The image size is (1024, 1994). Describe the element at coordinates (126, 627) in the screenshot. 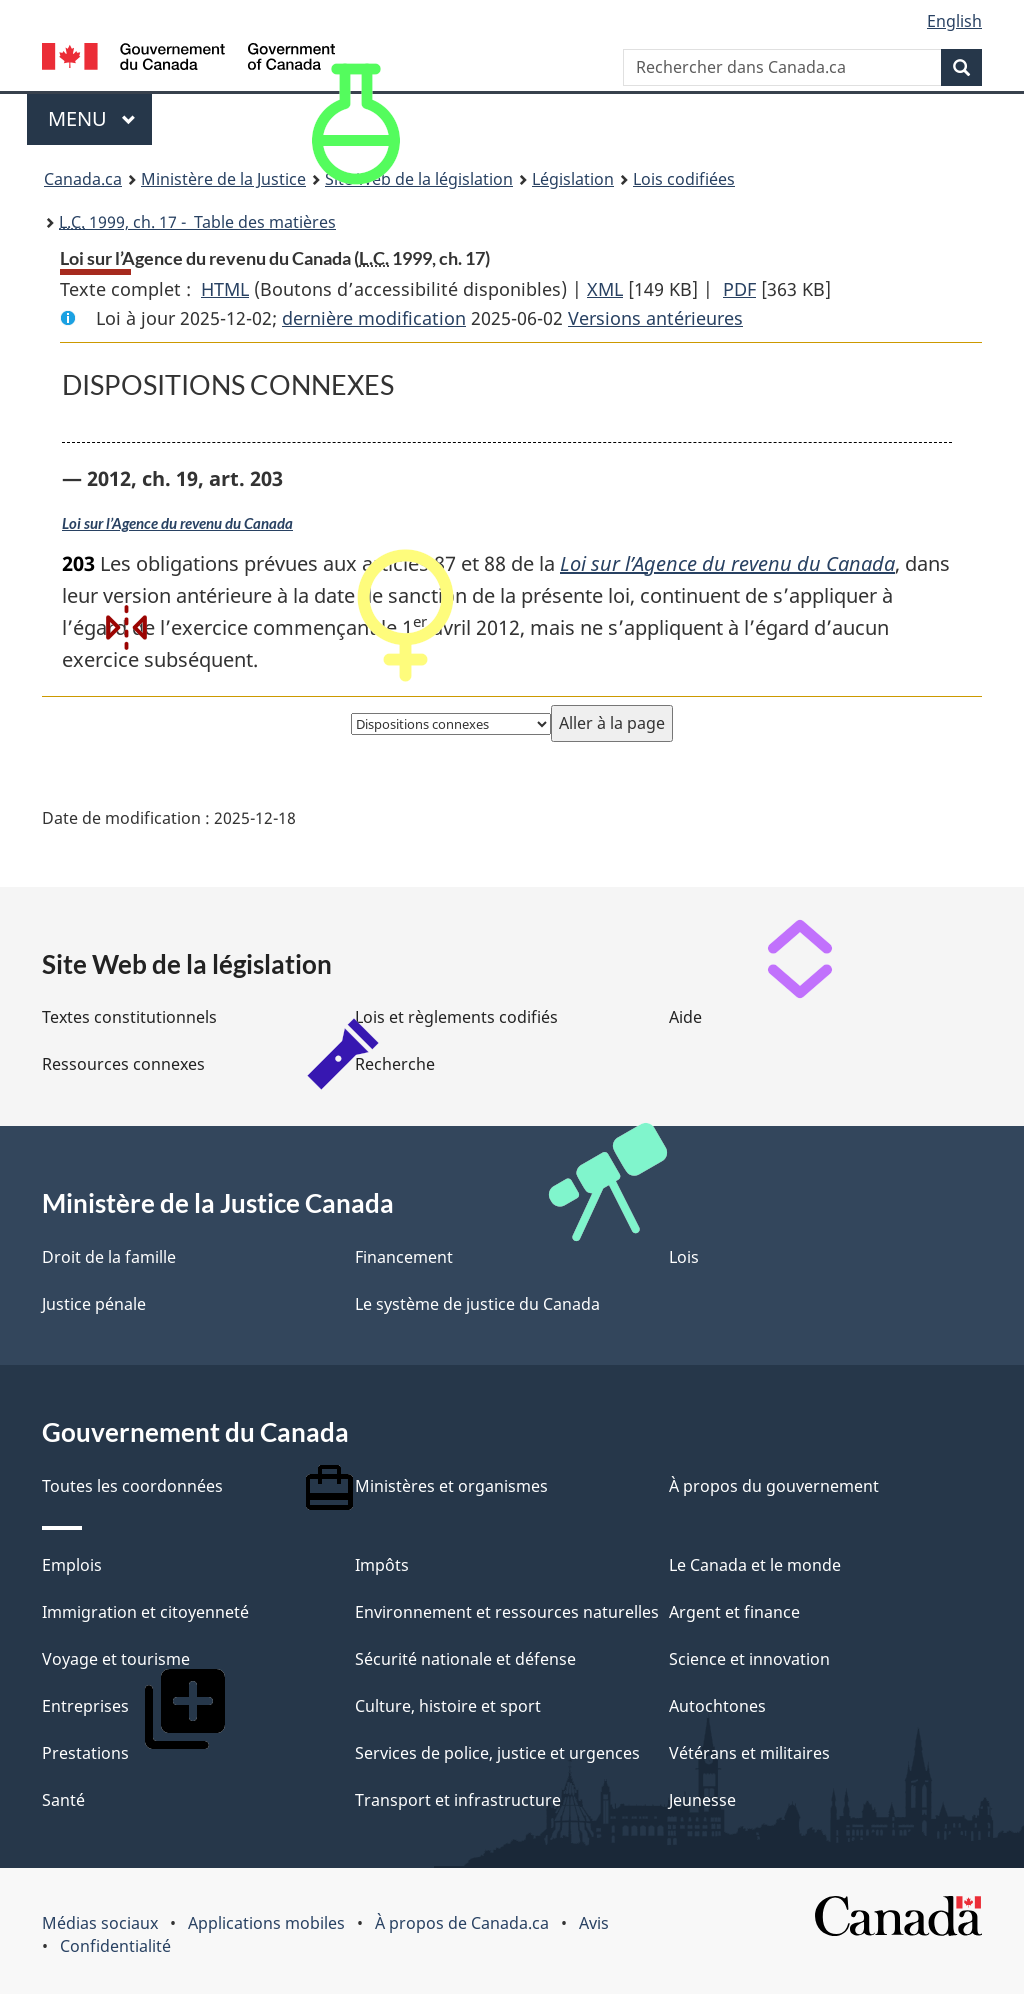

I see `flip image horizontally` at that location.